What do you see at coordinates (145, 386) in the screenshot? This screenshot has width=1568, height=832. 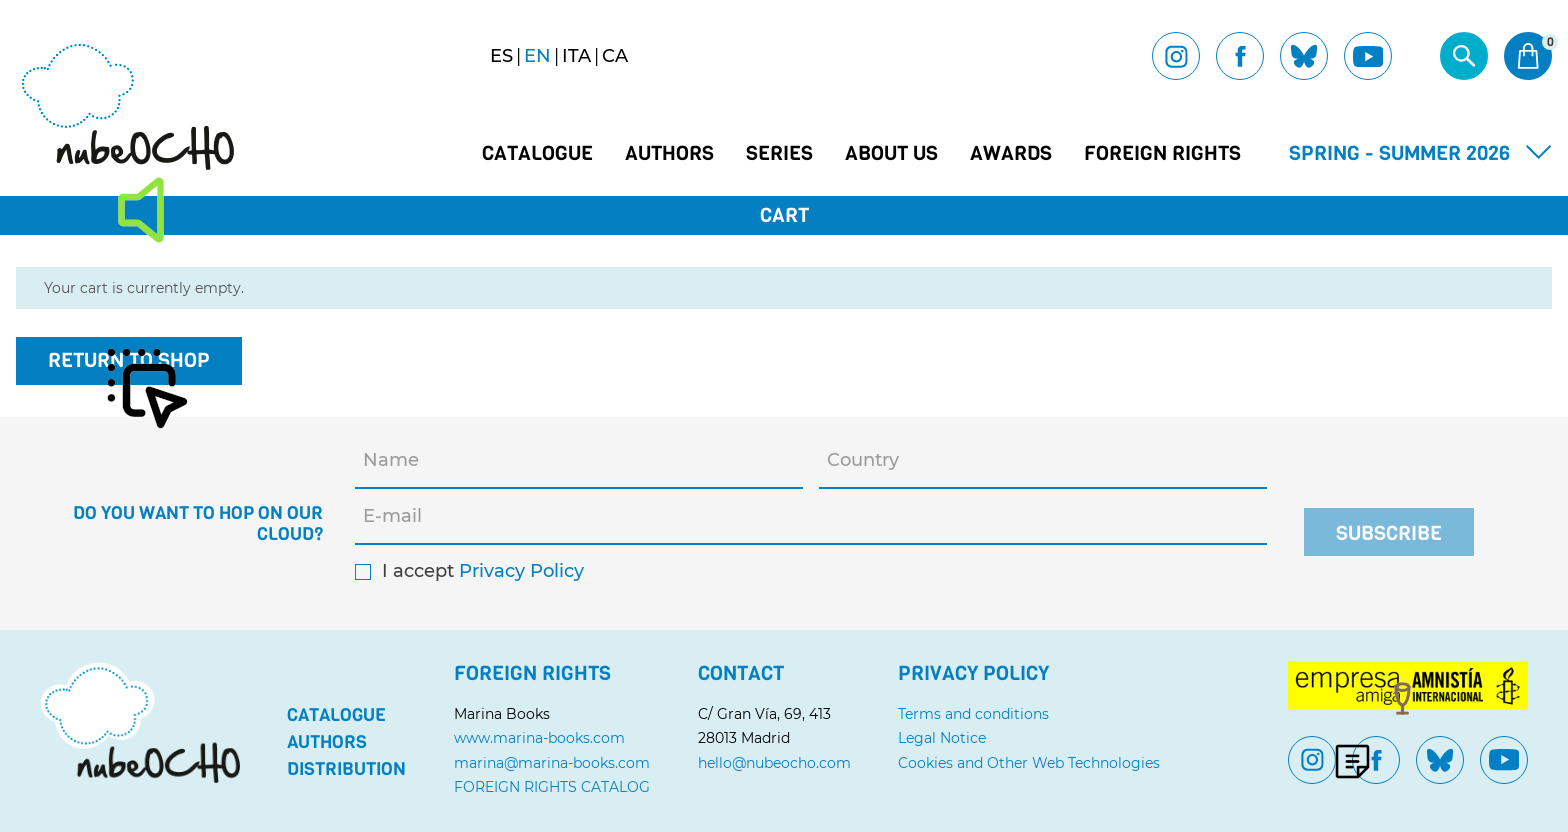 I see `drag and drop to reorder items` at bounding box center [145, 386].